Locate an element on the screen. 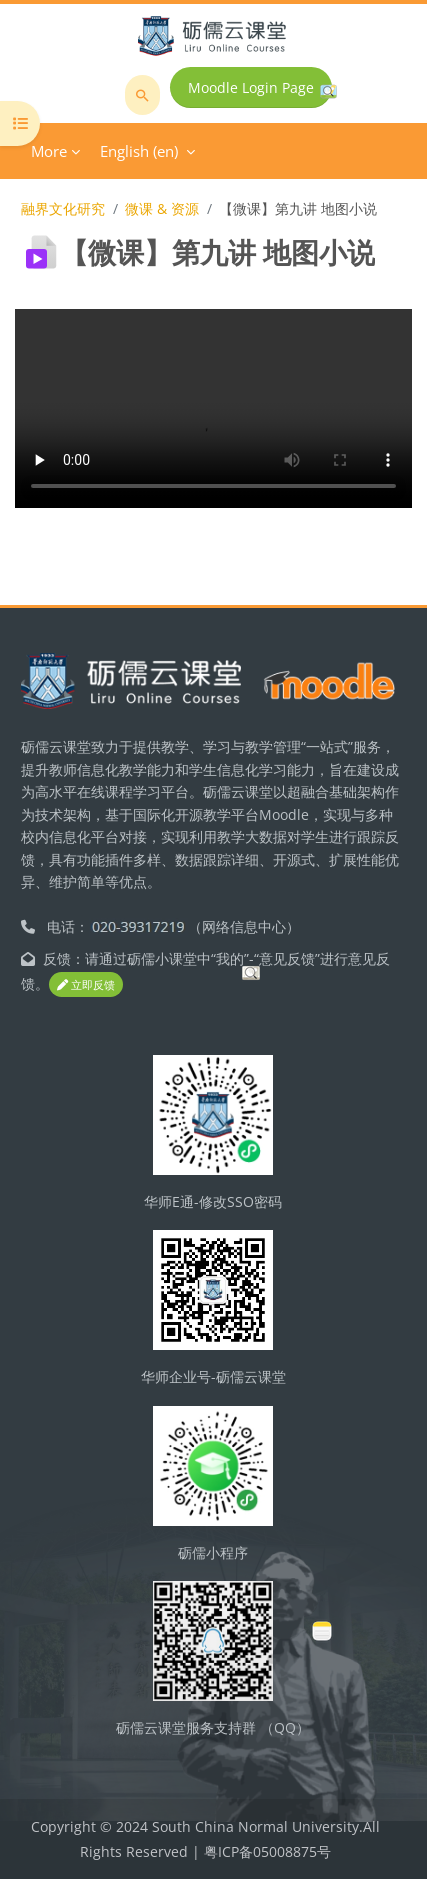 The image size is (427, 1879). open image viewer application is located at coordinates (328, 91).